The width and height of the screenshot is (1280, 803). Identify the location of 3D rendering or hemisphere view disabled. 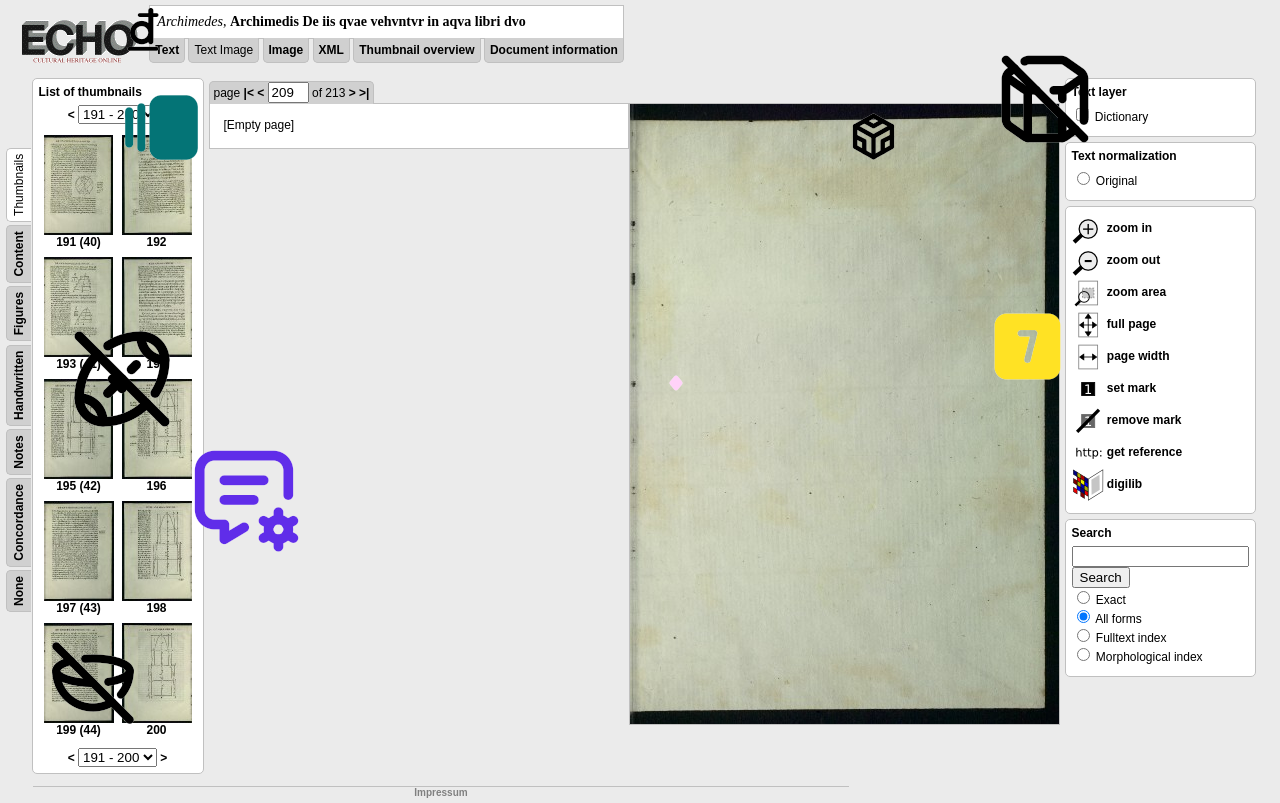
(93, 683).